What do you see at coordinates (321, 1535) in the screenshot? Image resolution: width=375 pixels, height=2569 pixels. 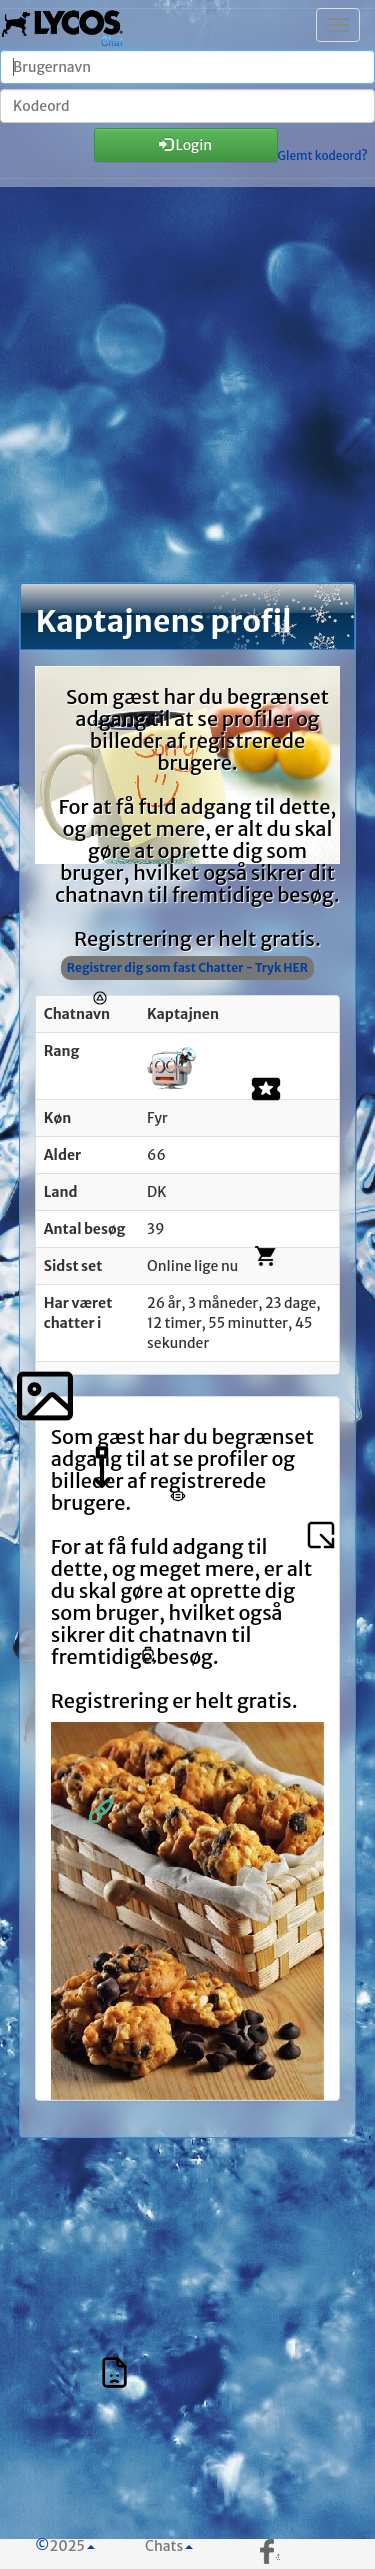 I see `expand content to full screen` at bounding box center [321, 1535].